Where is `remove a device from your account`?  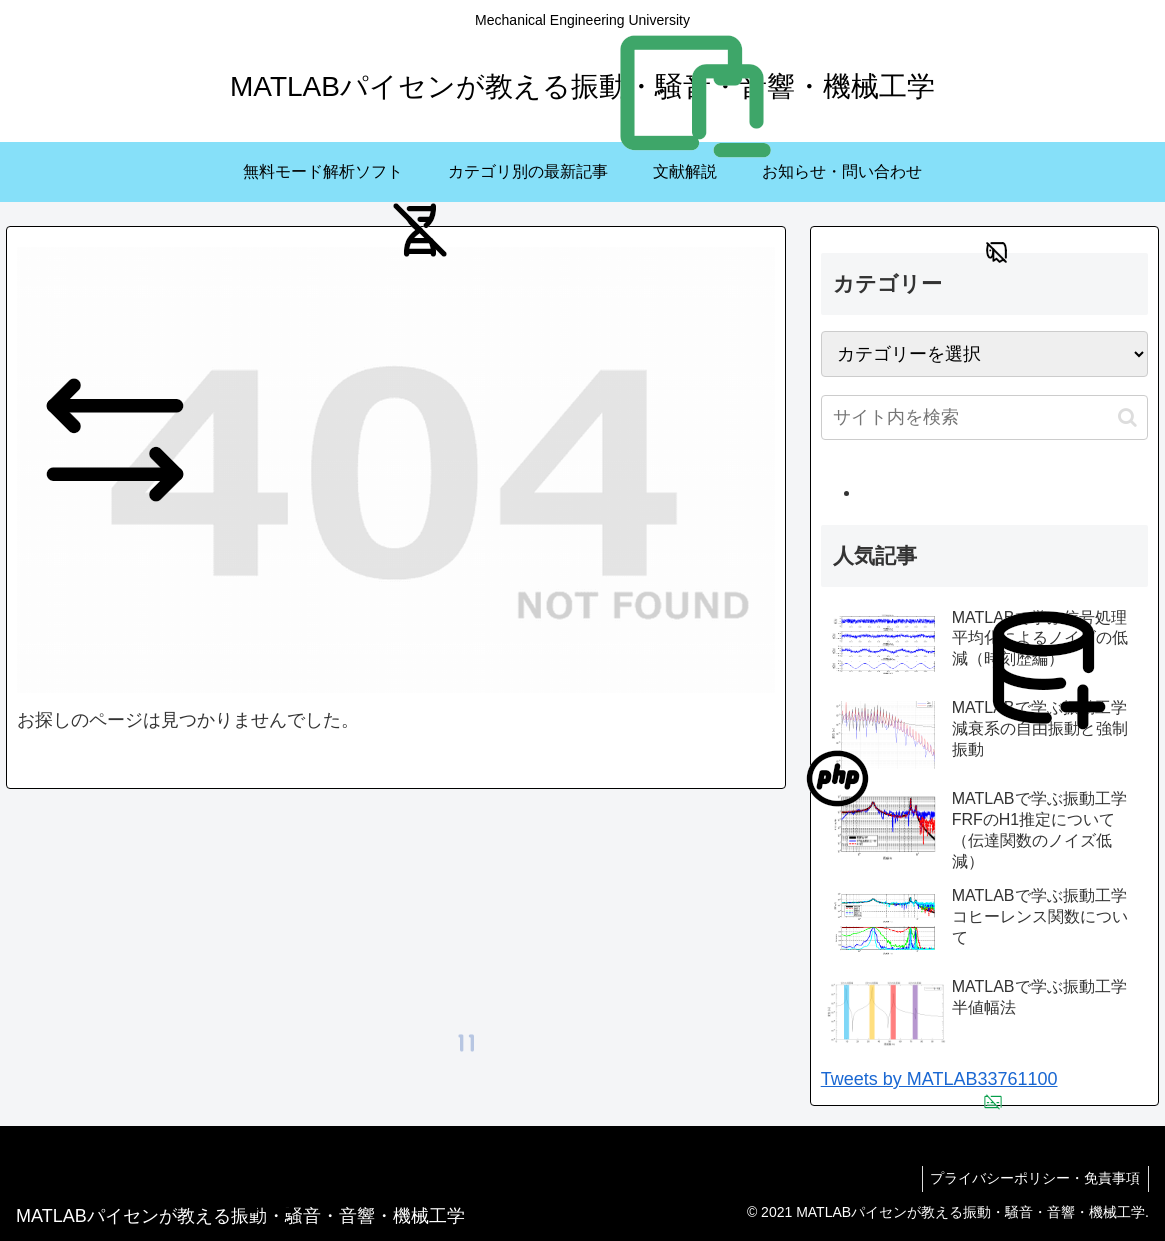 remove a device from your account is located at coordinates (692, 100).